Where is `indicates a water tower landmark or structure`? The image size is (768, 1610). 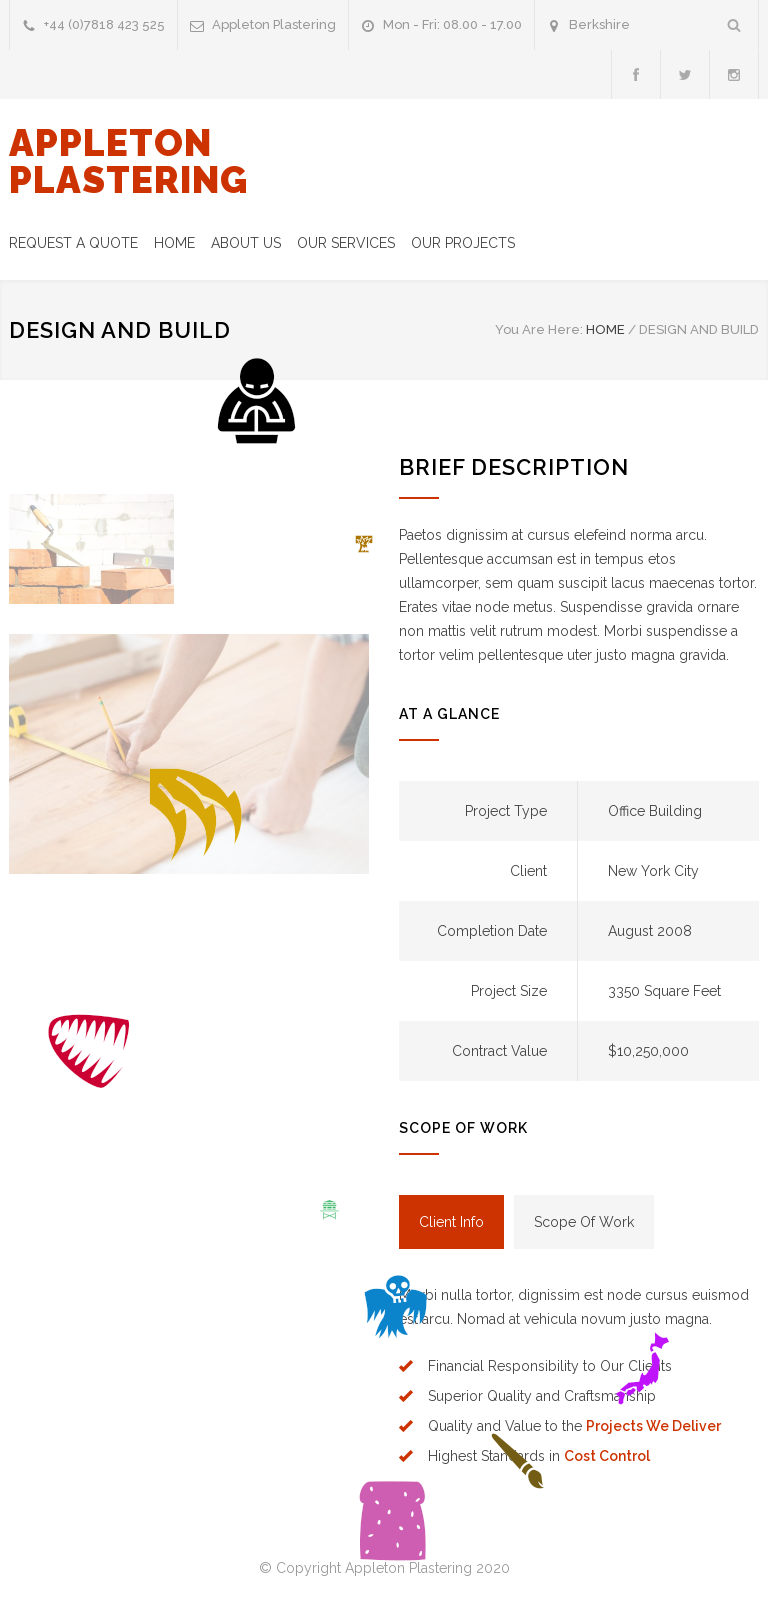
indicates a water tower landmark or structure is located at coordinates (329, 1209).